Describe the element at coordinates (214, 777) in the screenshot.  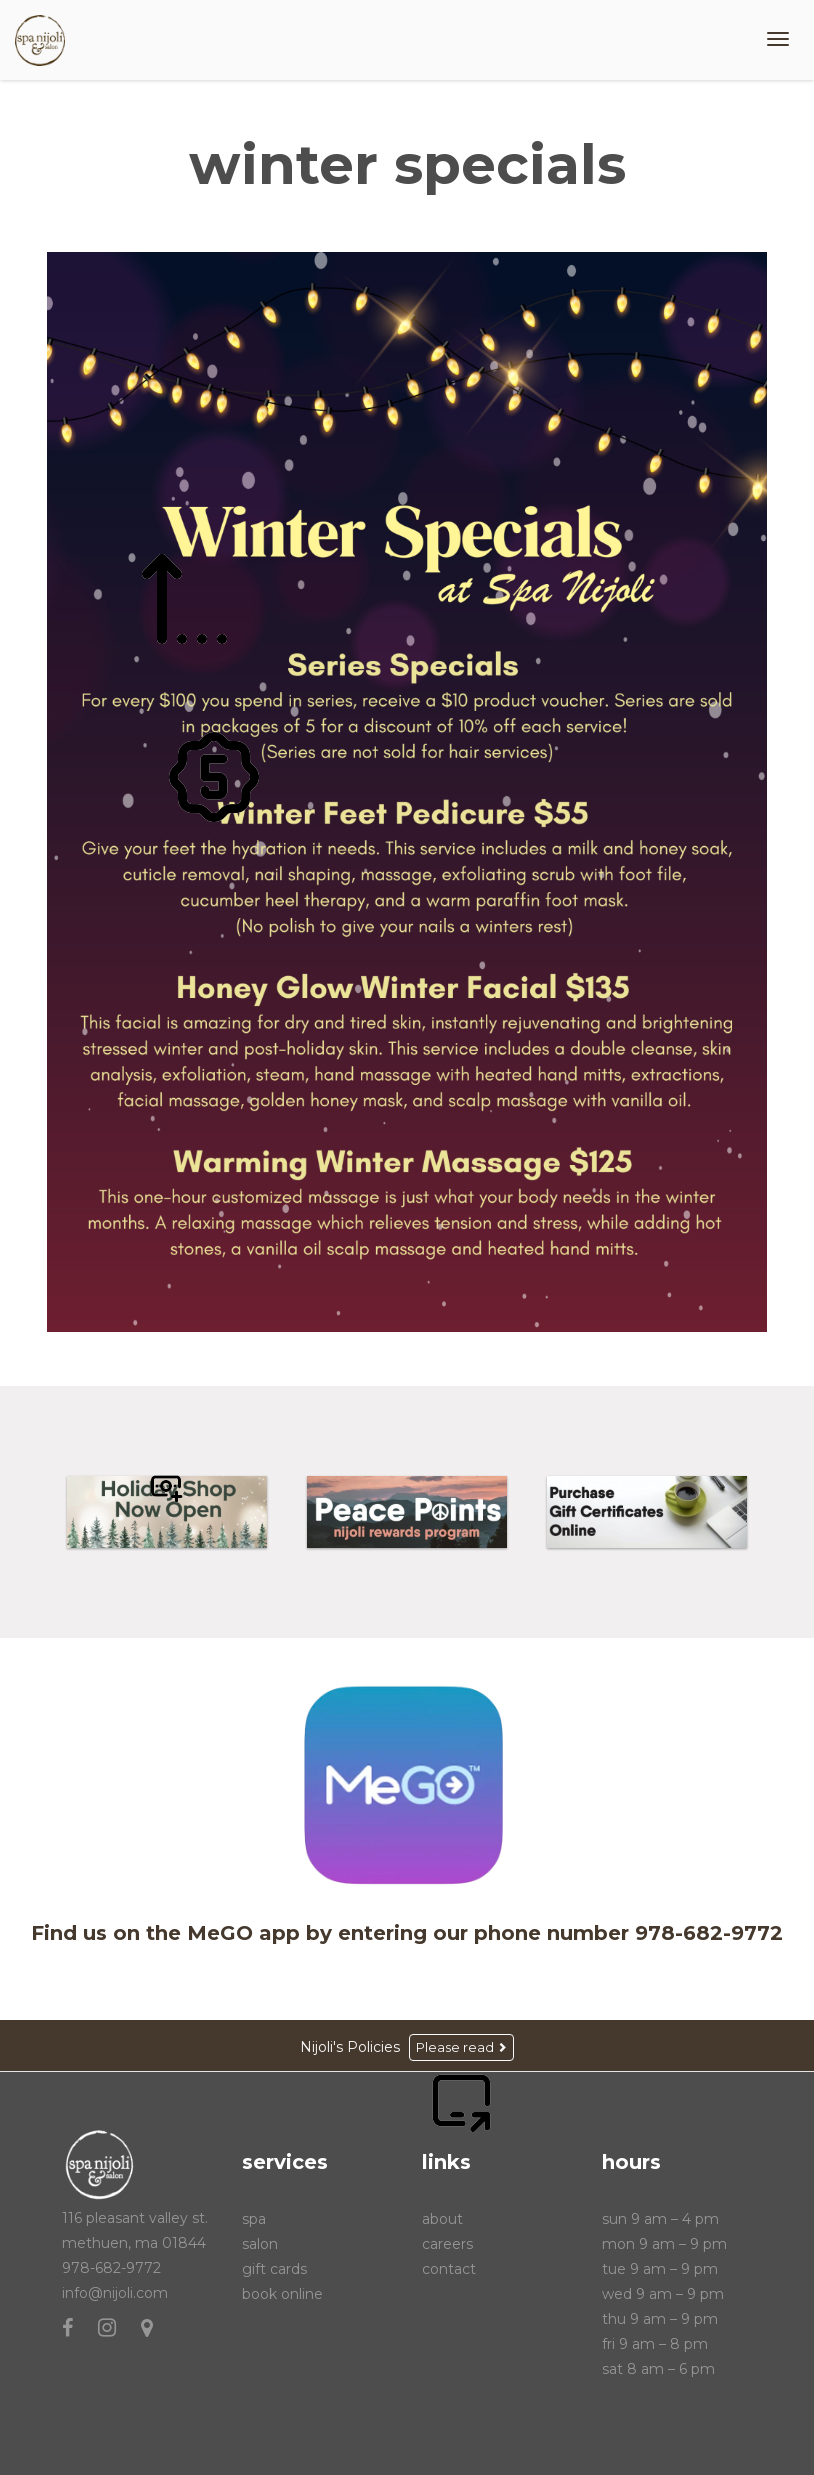
I see `indicates a level 5 ranking or badge` at that location.